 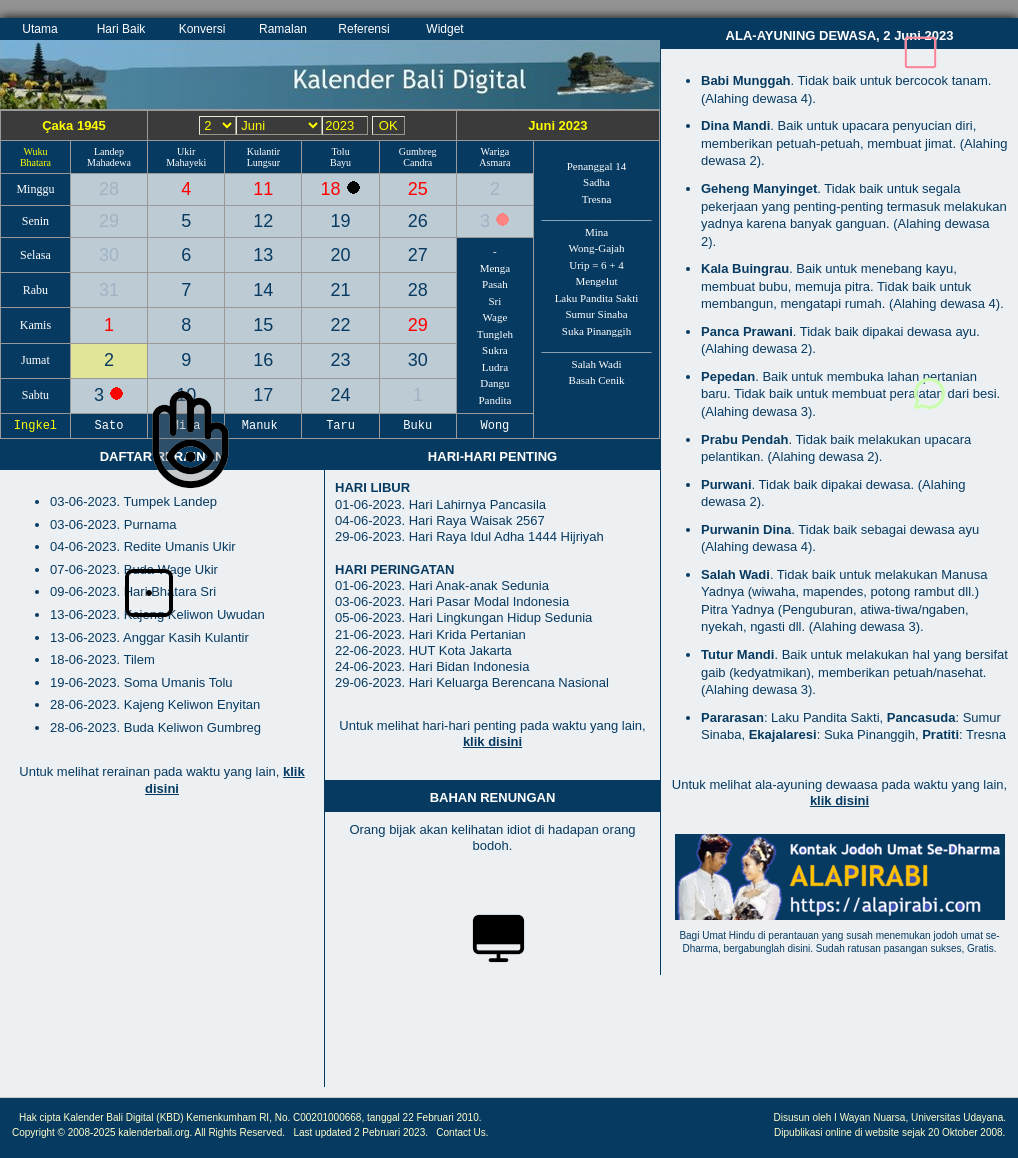 What do you see at coordinates (149, 593) in the screenshot?
I see `indicates a random selection or dice roll result of one` at bounding box center [149, 593].